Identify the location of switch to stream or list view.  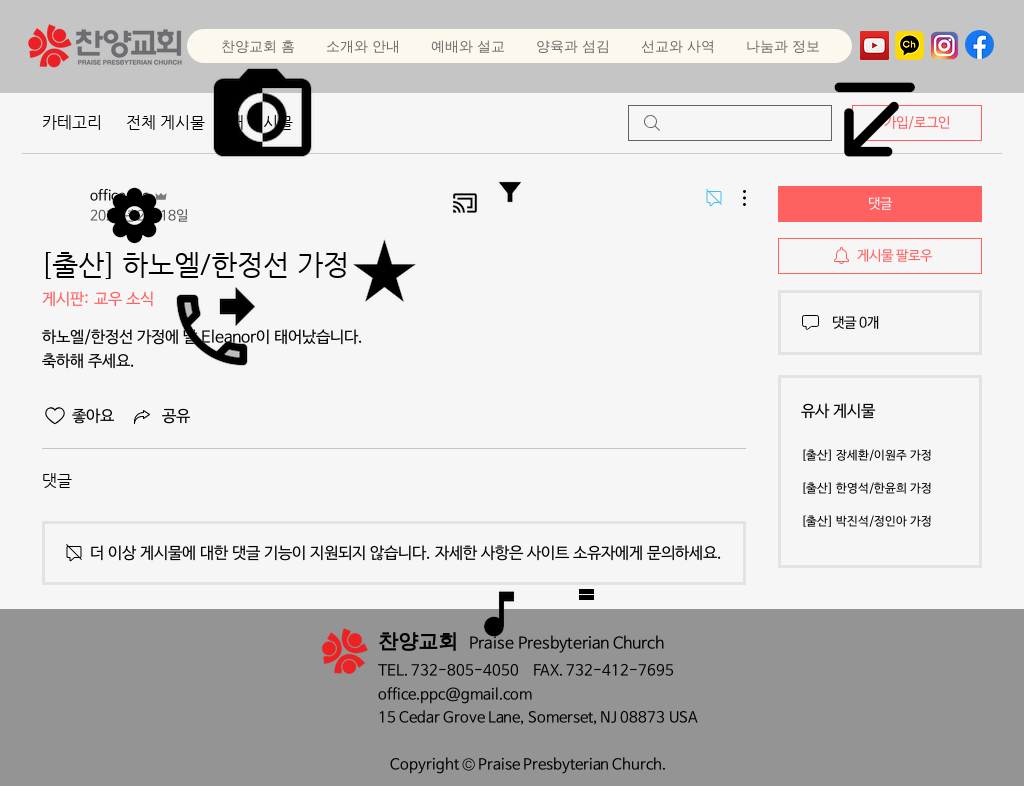
(586, 595).